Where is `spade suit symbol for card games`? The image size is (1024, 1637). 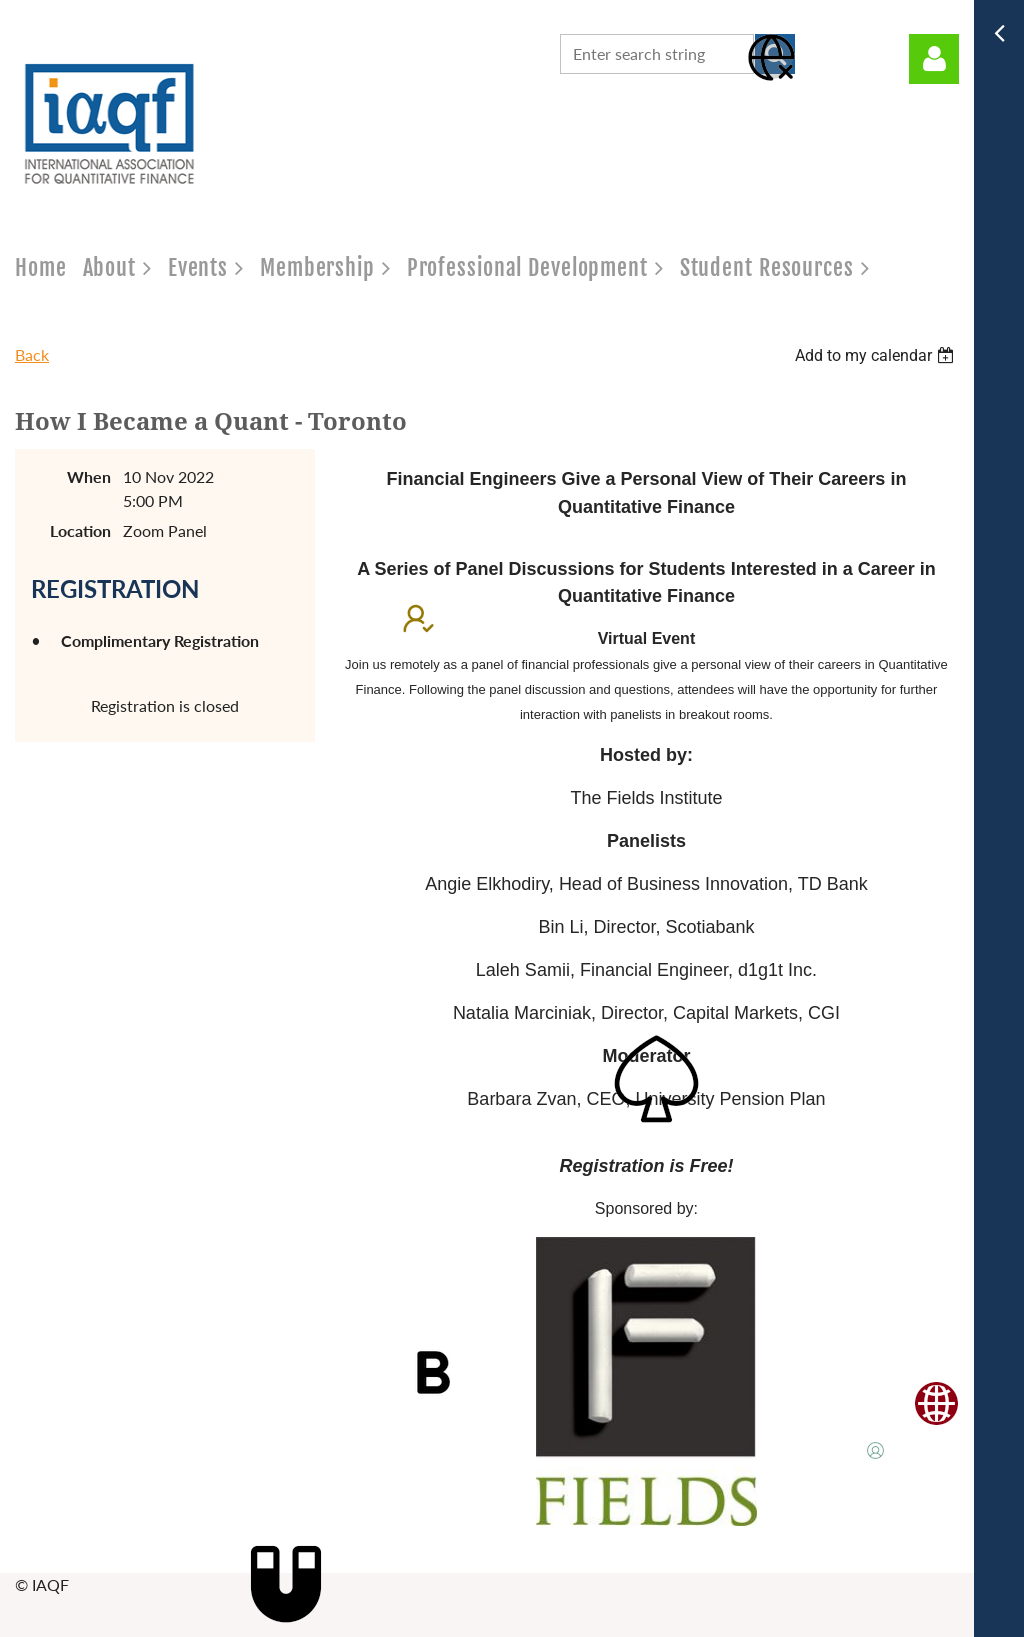
spade suit symbol for card games is located at coordinates (656, 1080).